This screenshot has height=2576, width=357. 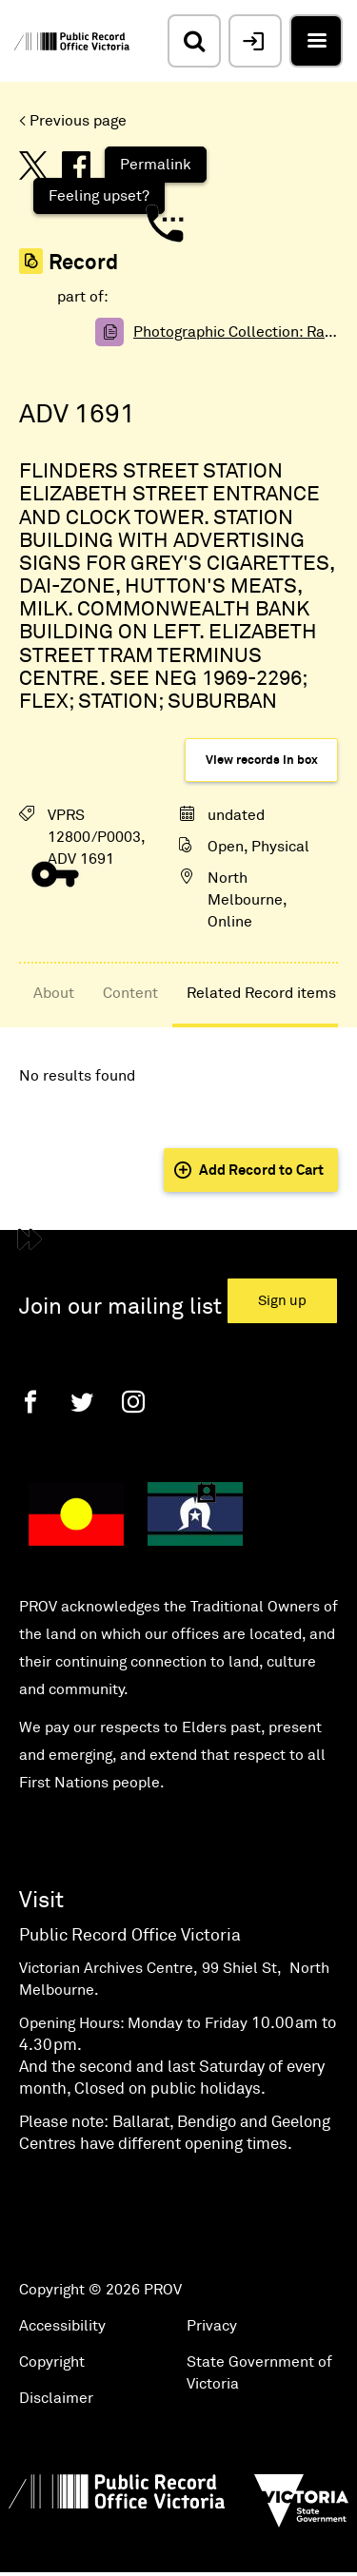 What do you see at coordinates (55, 874) in the screenshot?
I see `access VPN or secure connection settings` at bounding box center [55, 874].